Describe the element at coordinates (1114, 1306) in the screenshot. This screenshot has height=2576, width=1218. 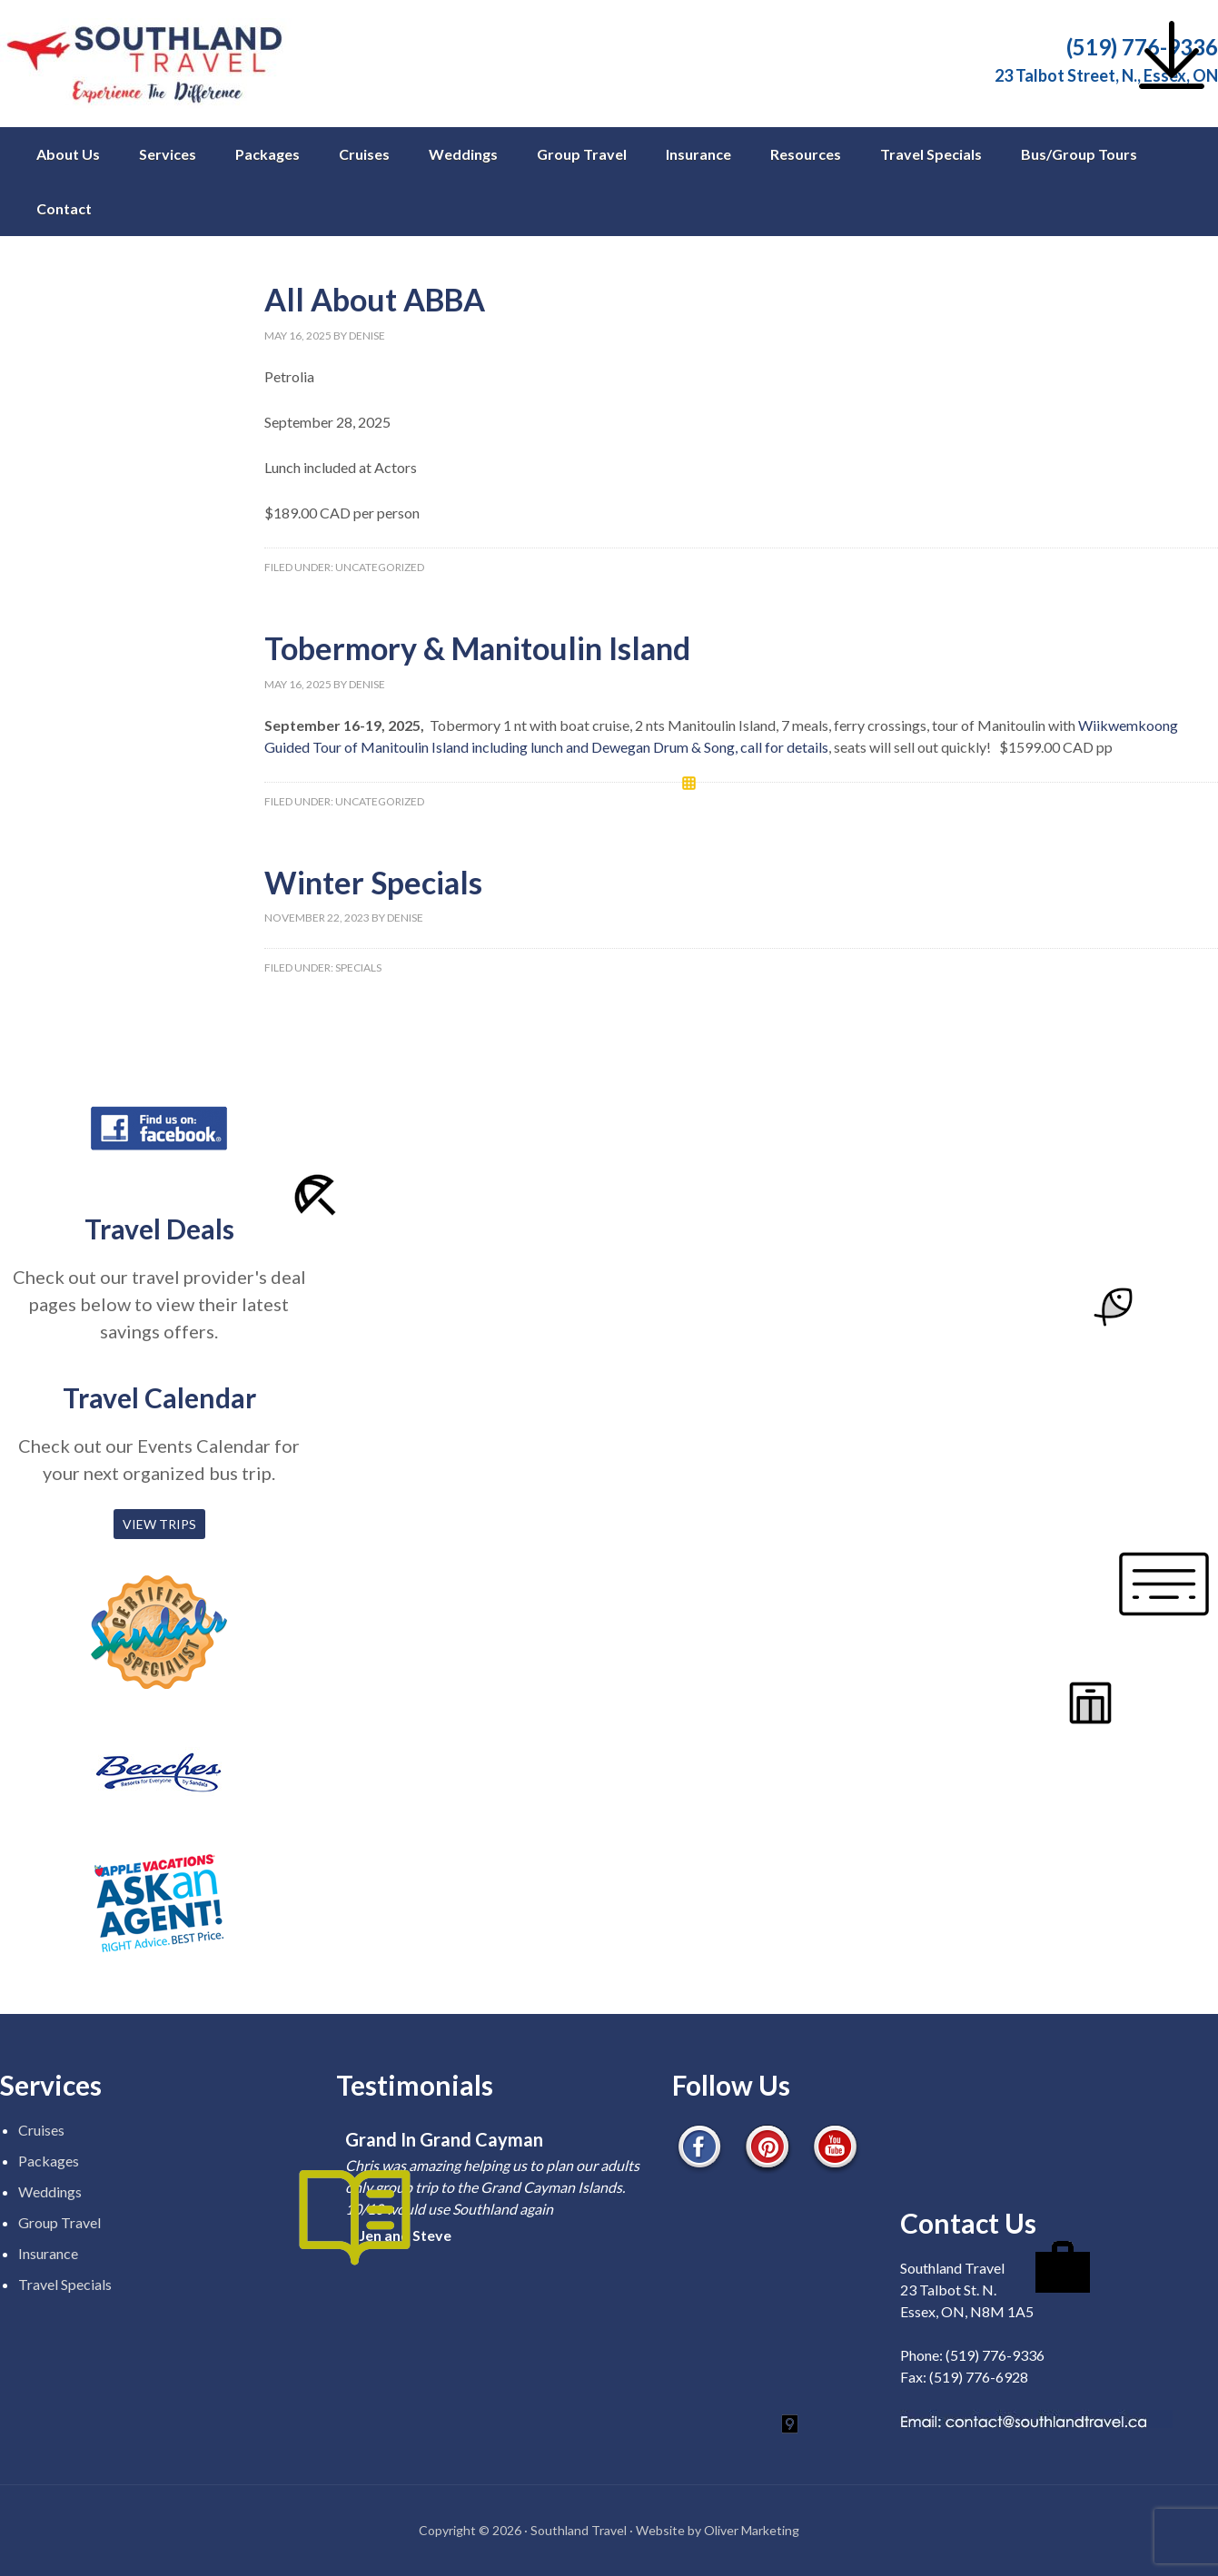
I see `browse seafood or fish-related content` at that location.